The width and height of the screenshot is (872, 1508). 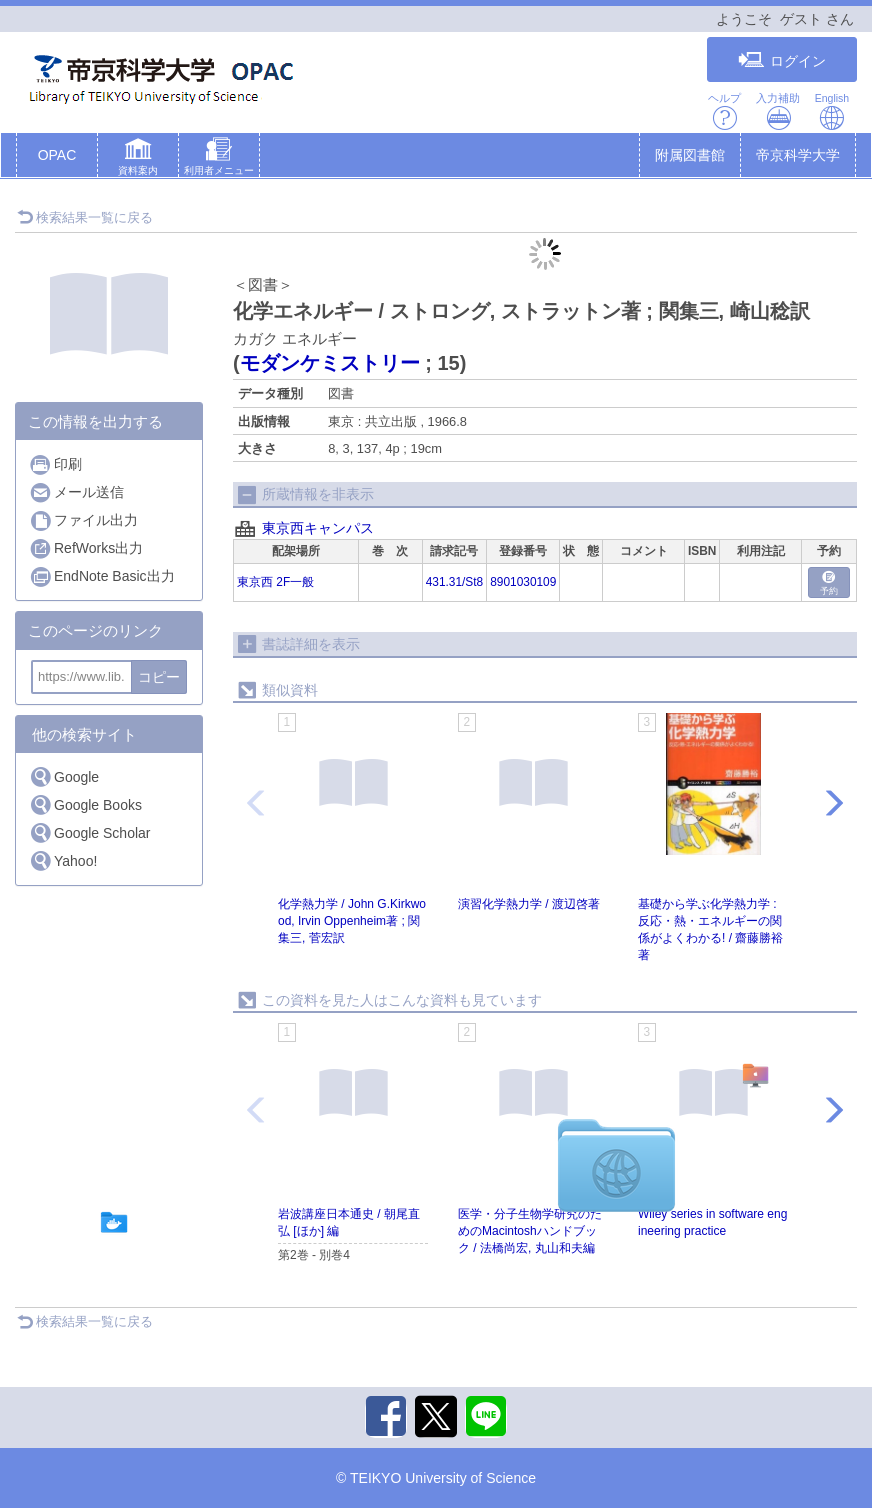 I want to click on folder containing HTML or web-related files, so click(x=616, y=1165).